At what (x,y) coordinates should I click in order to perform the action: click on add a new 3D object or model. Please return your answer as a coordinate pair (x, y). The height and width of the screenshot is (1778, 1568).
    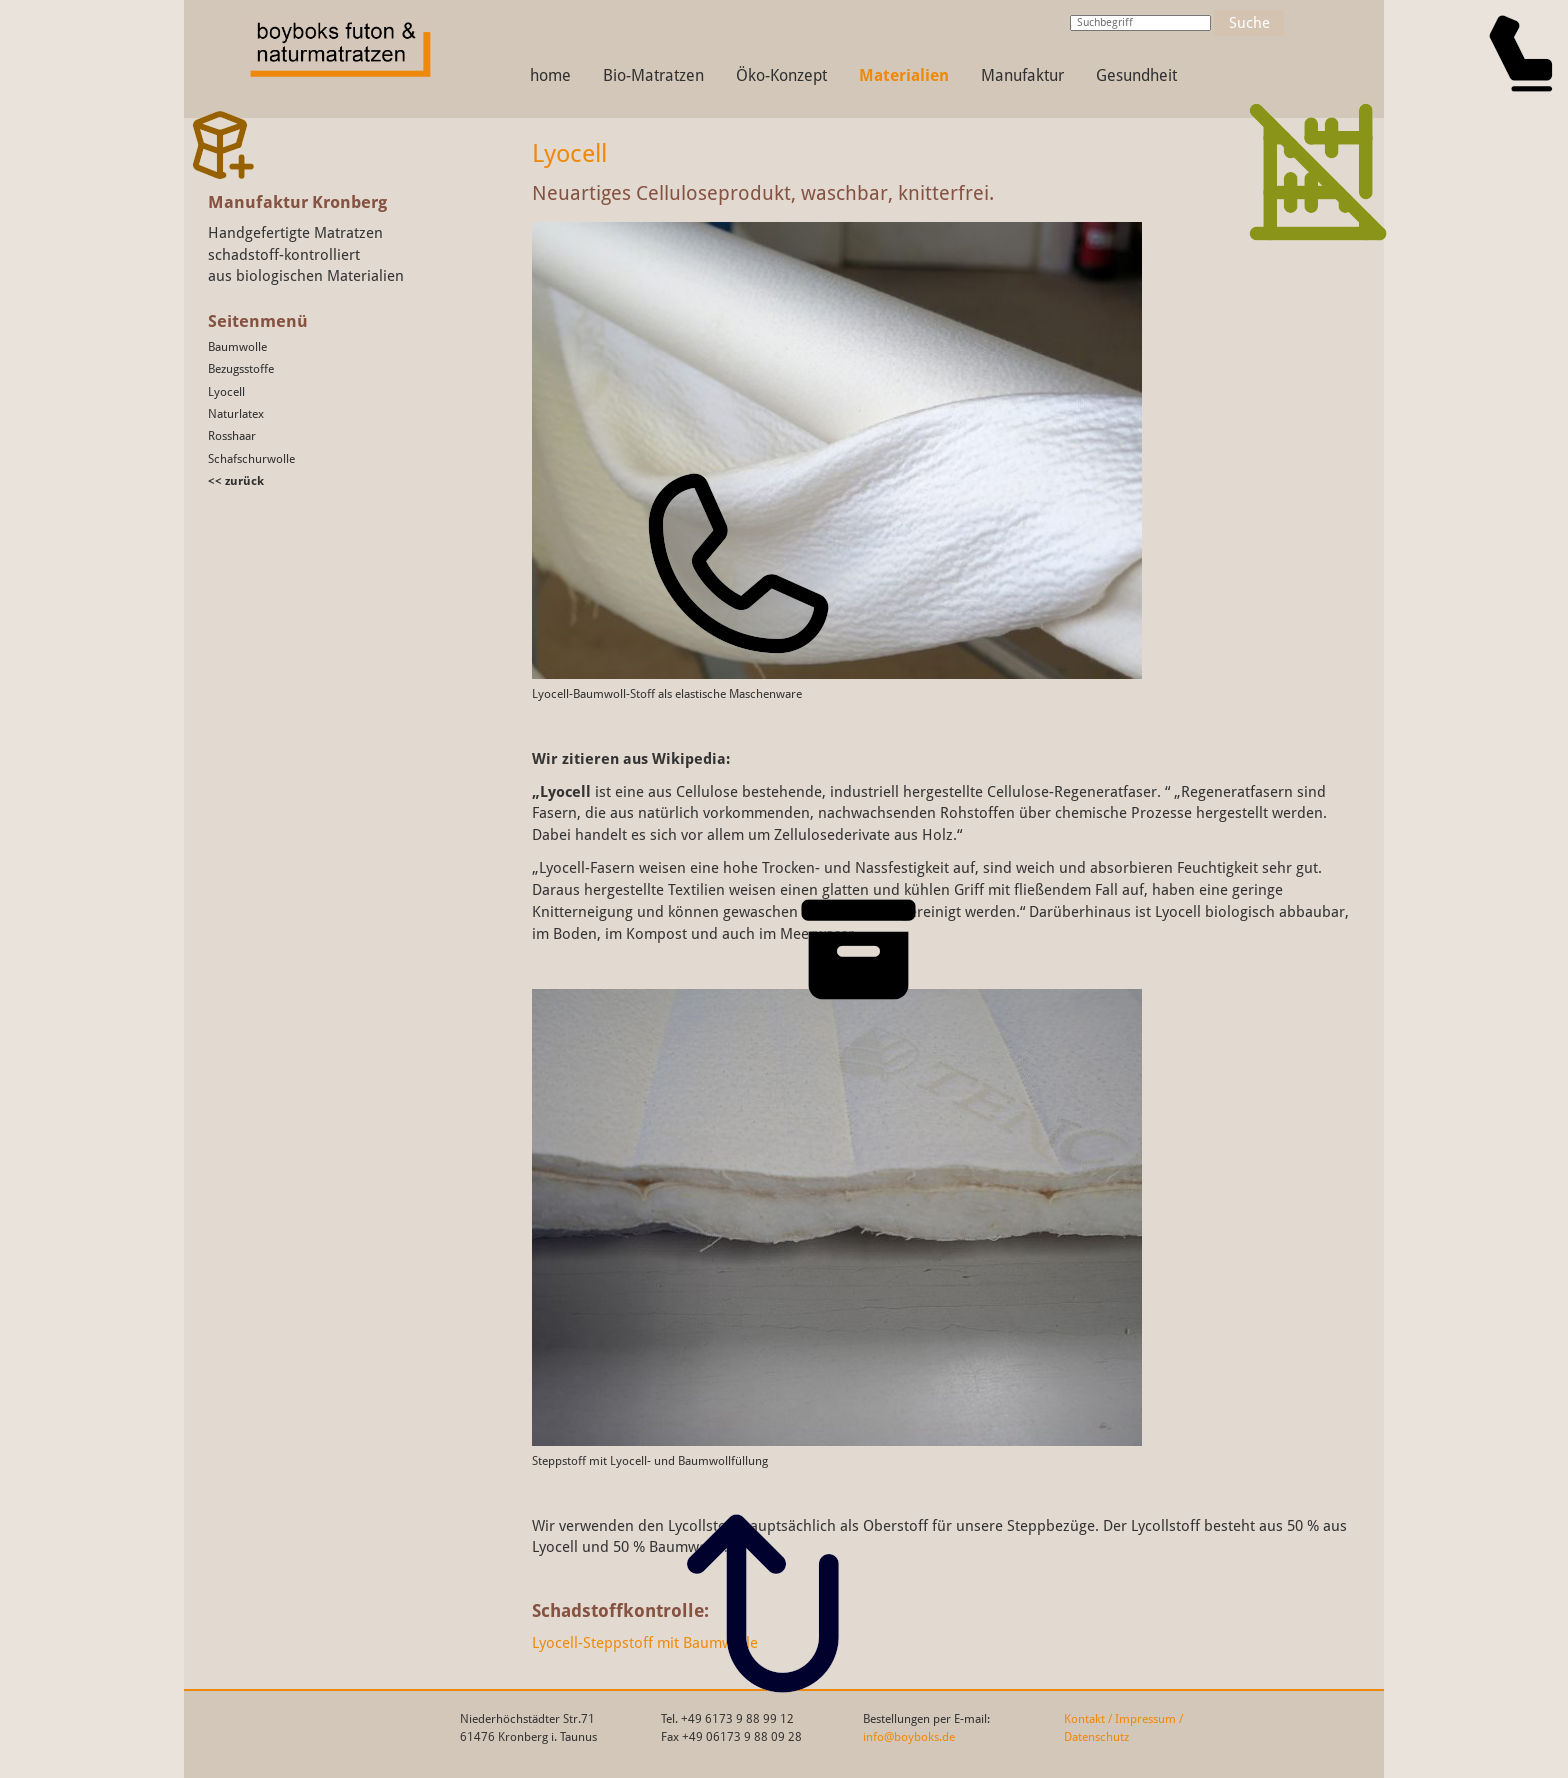
    Looking at the image, I should click on (220, 145).